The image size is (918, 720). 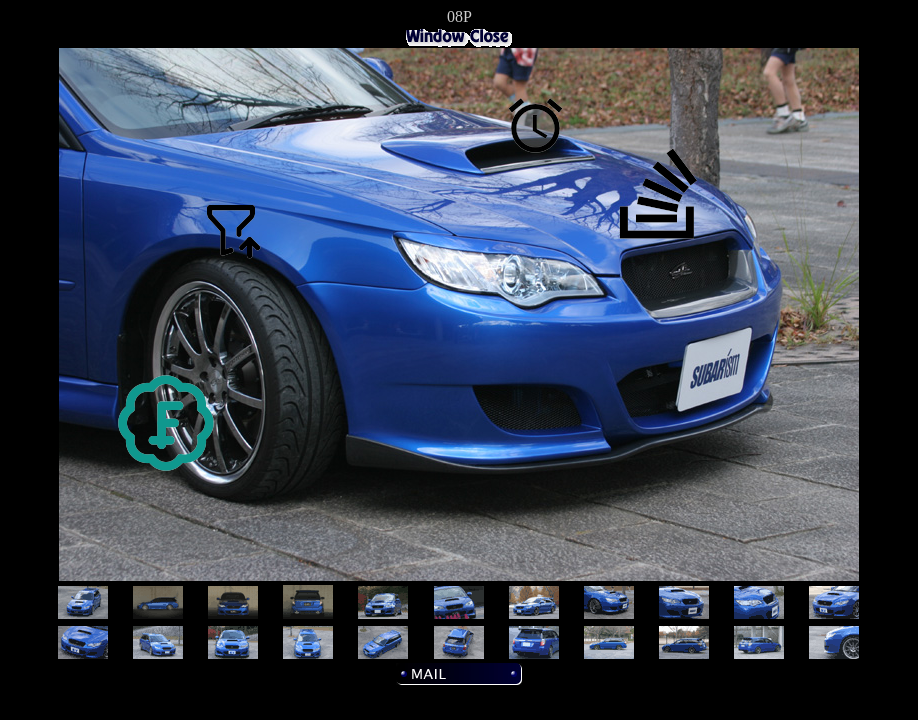 What do you see at coordinates (658, 193) in the screenshot?
I see `visit Stack Overflow website` at bounding box center [658, 193].